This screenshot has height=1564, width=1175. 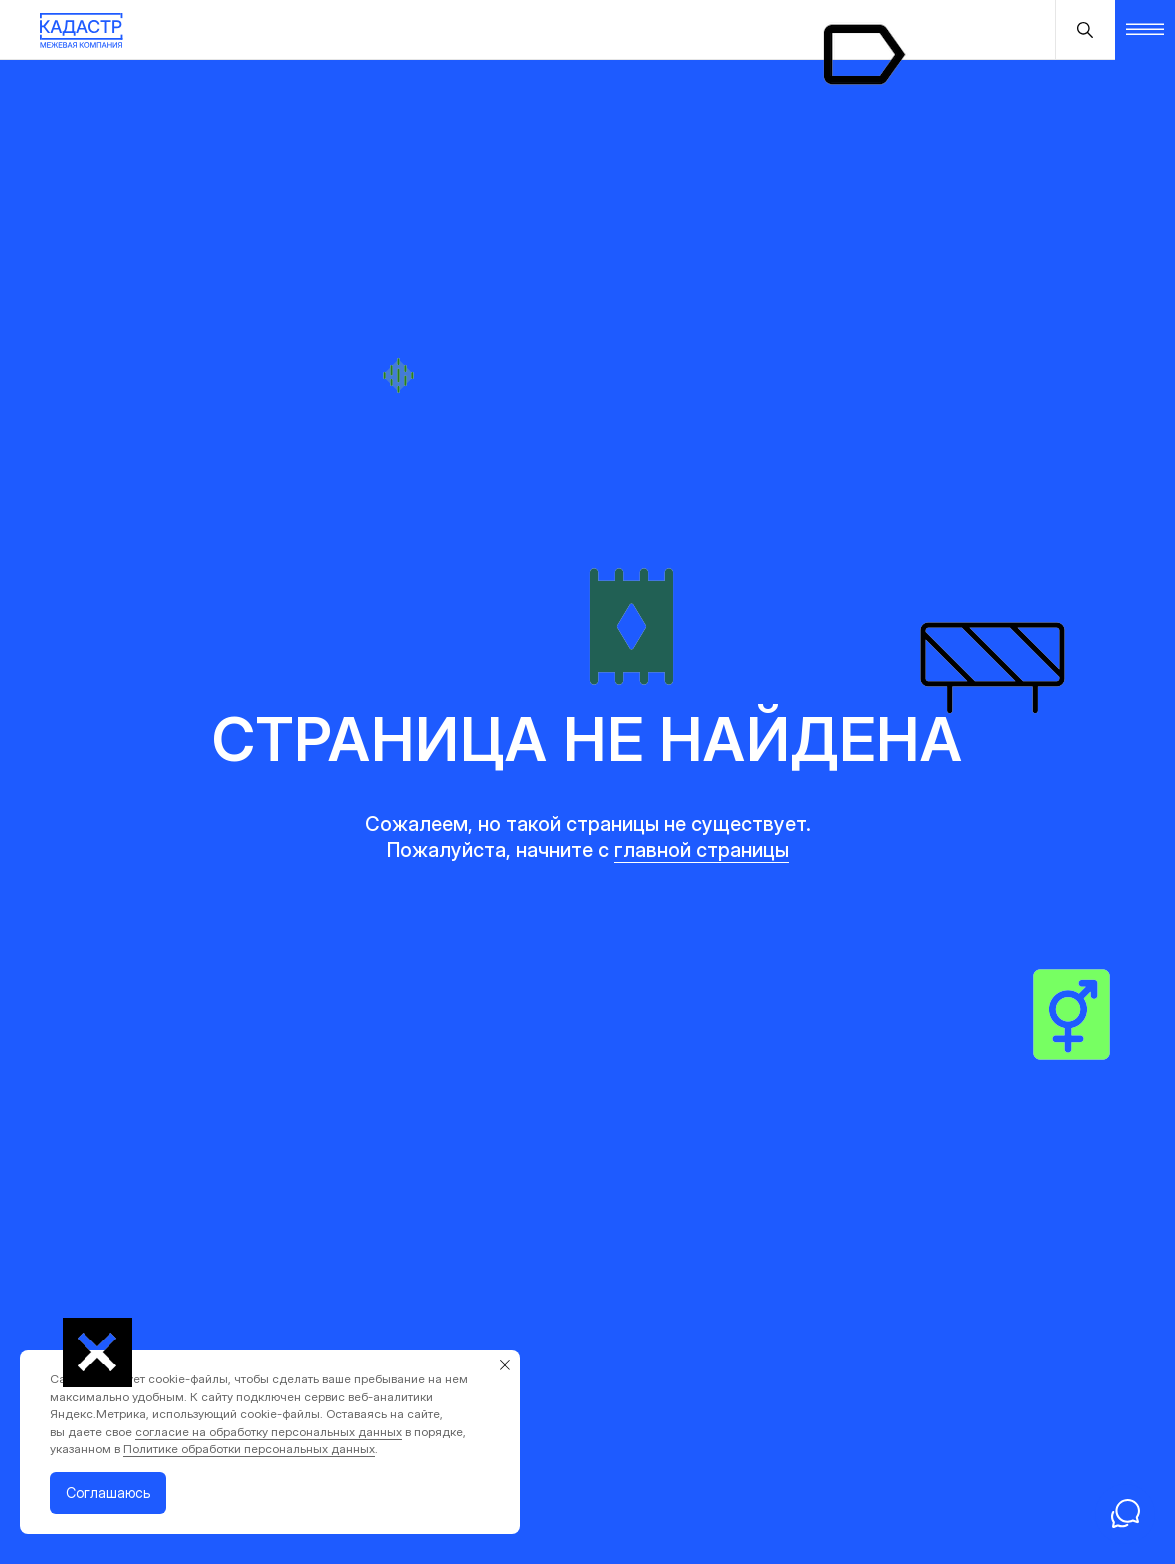 I want to click on view or manage rug products in a home decor app, so click(x=631, y=626).